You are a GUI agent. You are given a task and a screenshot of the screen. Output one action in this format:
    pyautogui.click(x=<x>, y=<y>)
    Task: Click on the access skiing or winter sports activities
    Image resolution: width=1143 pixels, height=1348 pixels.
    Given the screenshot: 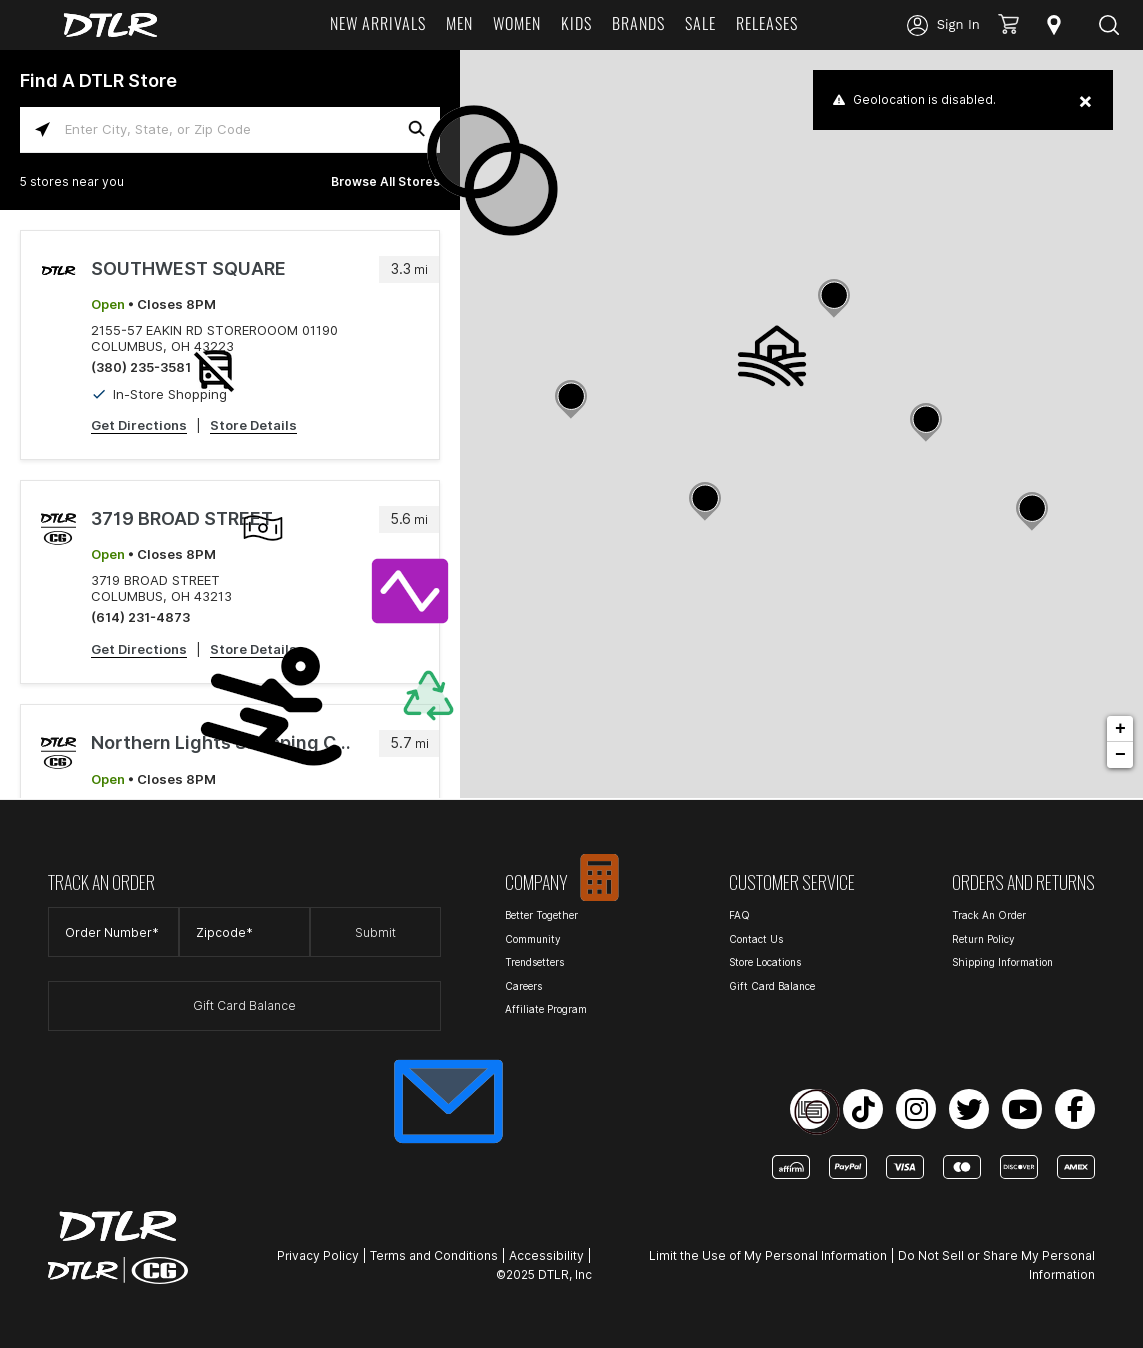 What is the action you would take?
    pyautogui.click(x=271, y=707)
    